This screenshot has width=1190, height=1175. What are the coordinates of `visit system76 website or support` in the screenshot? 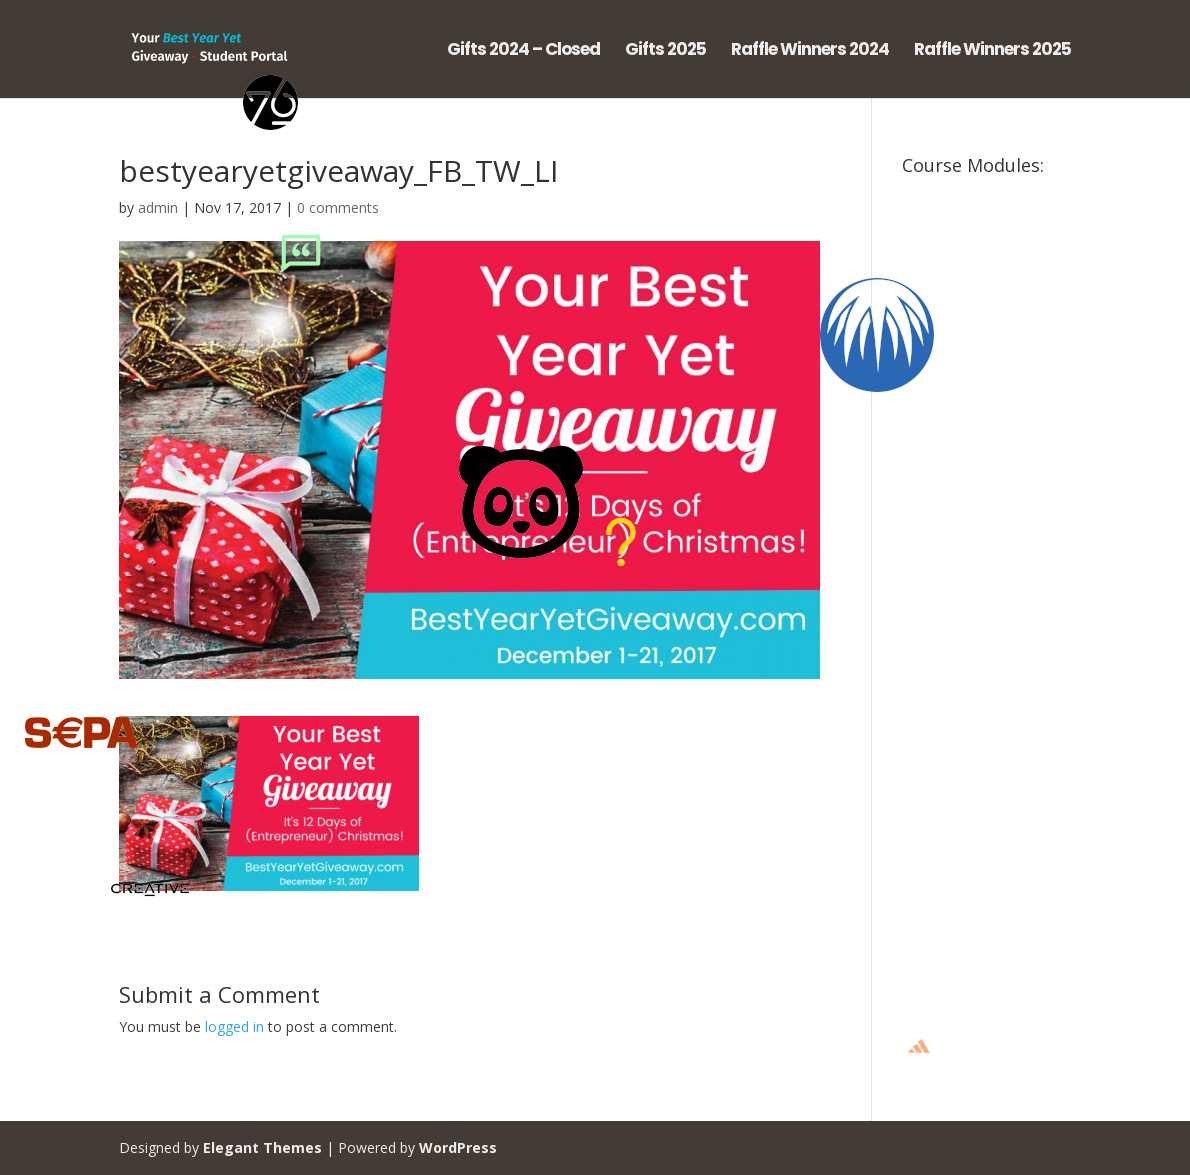 It's located at (270, 102).